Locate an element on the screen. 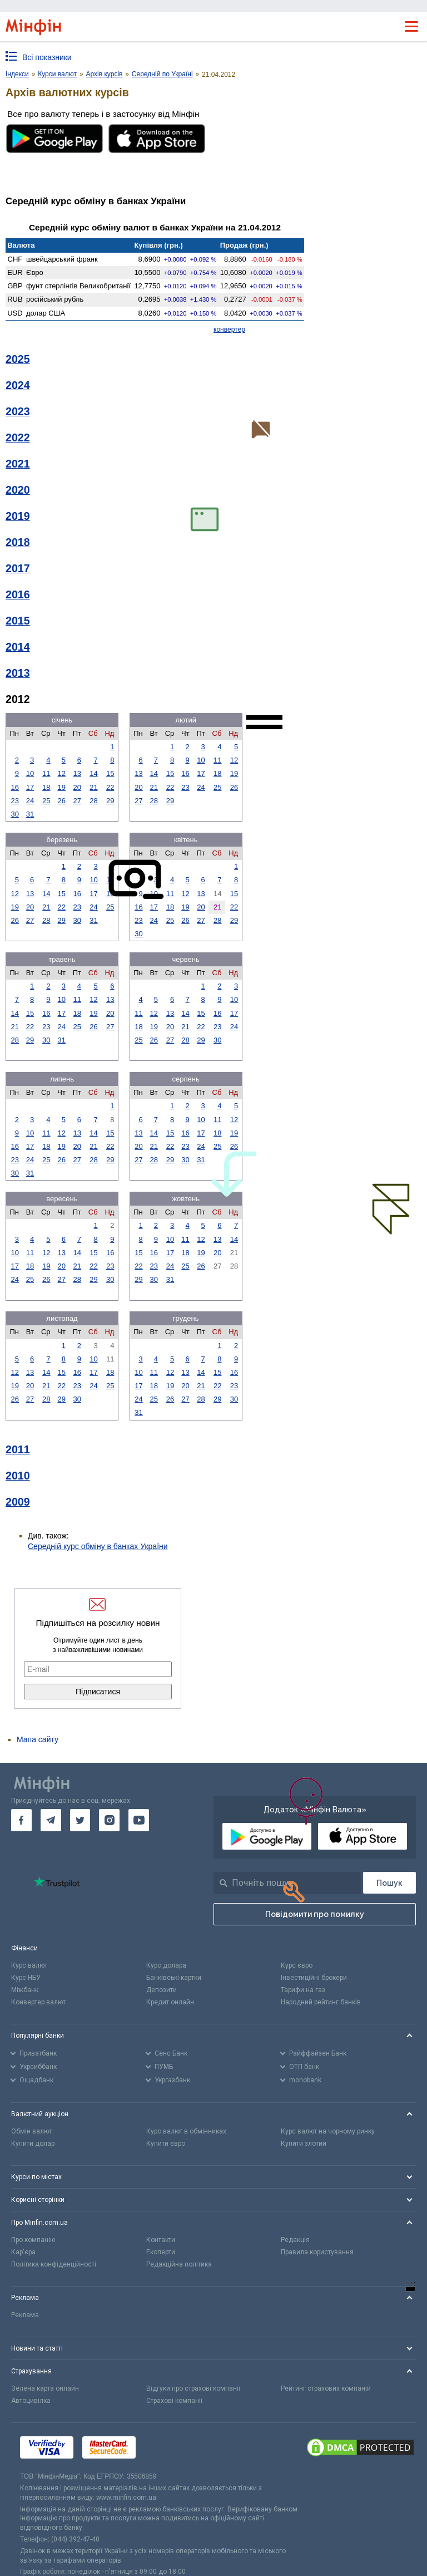 This screenshot has width=427, height=2576. open a new application window is located at coordinates (205, 519).